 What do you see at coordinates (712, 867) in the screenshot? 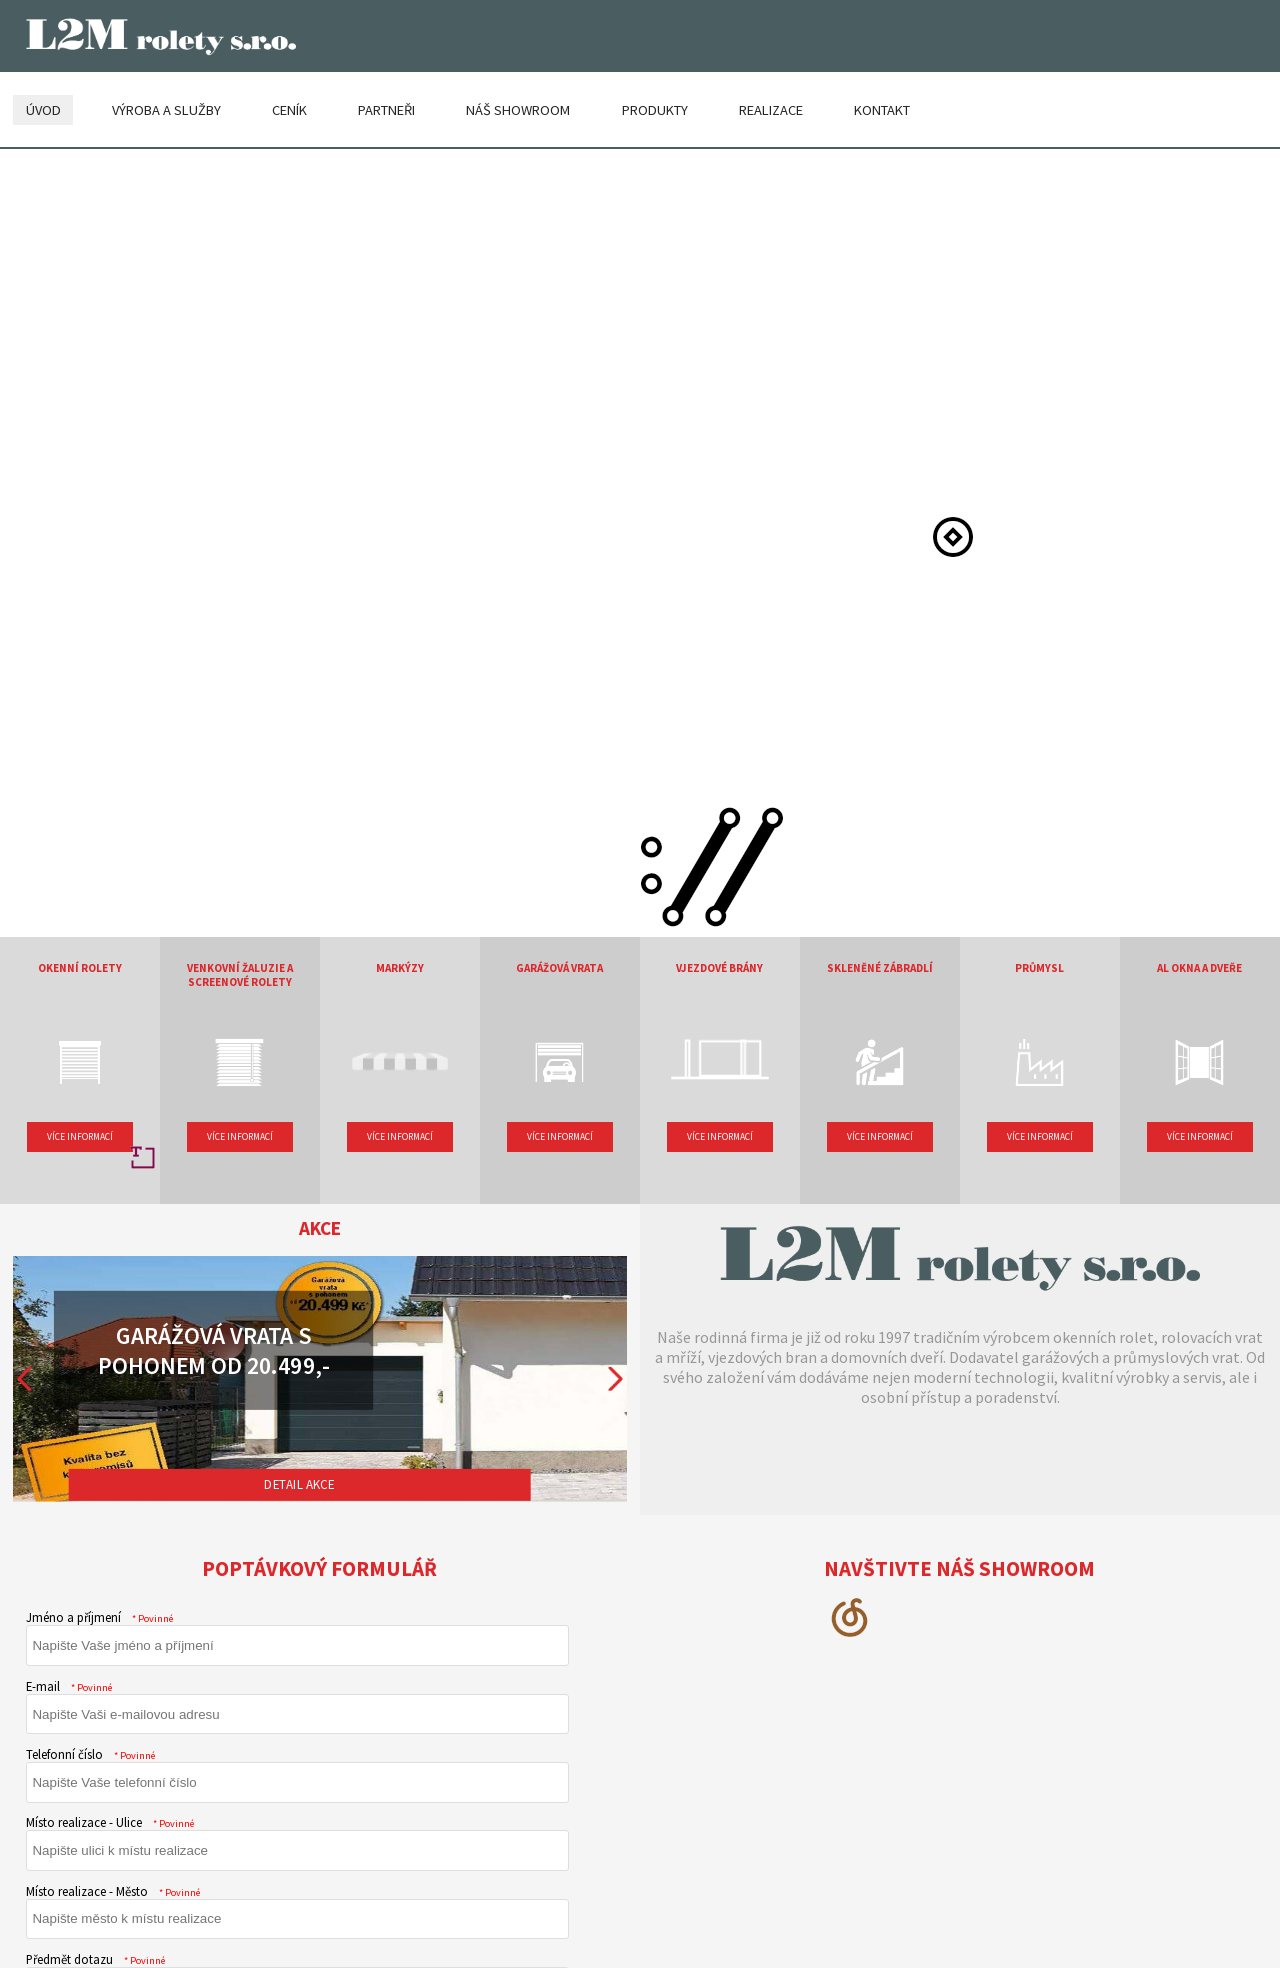
I see `visit curl website or documentation` at bounding box center [712, 867].